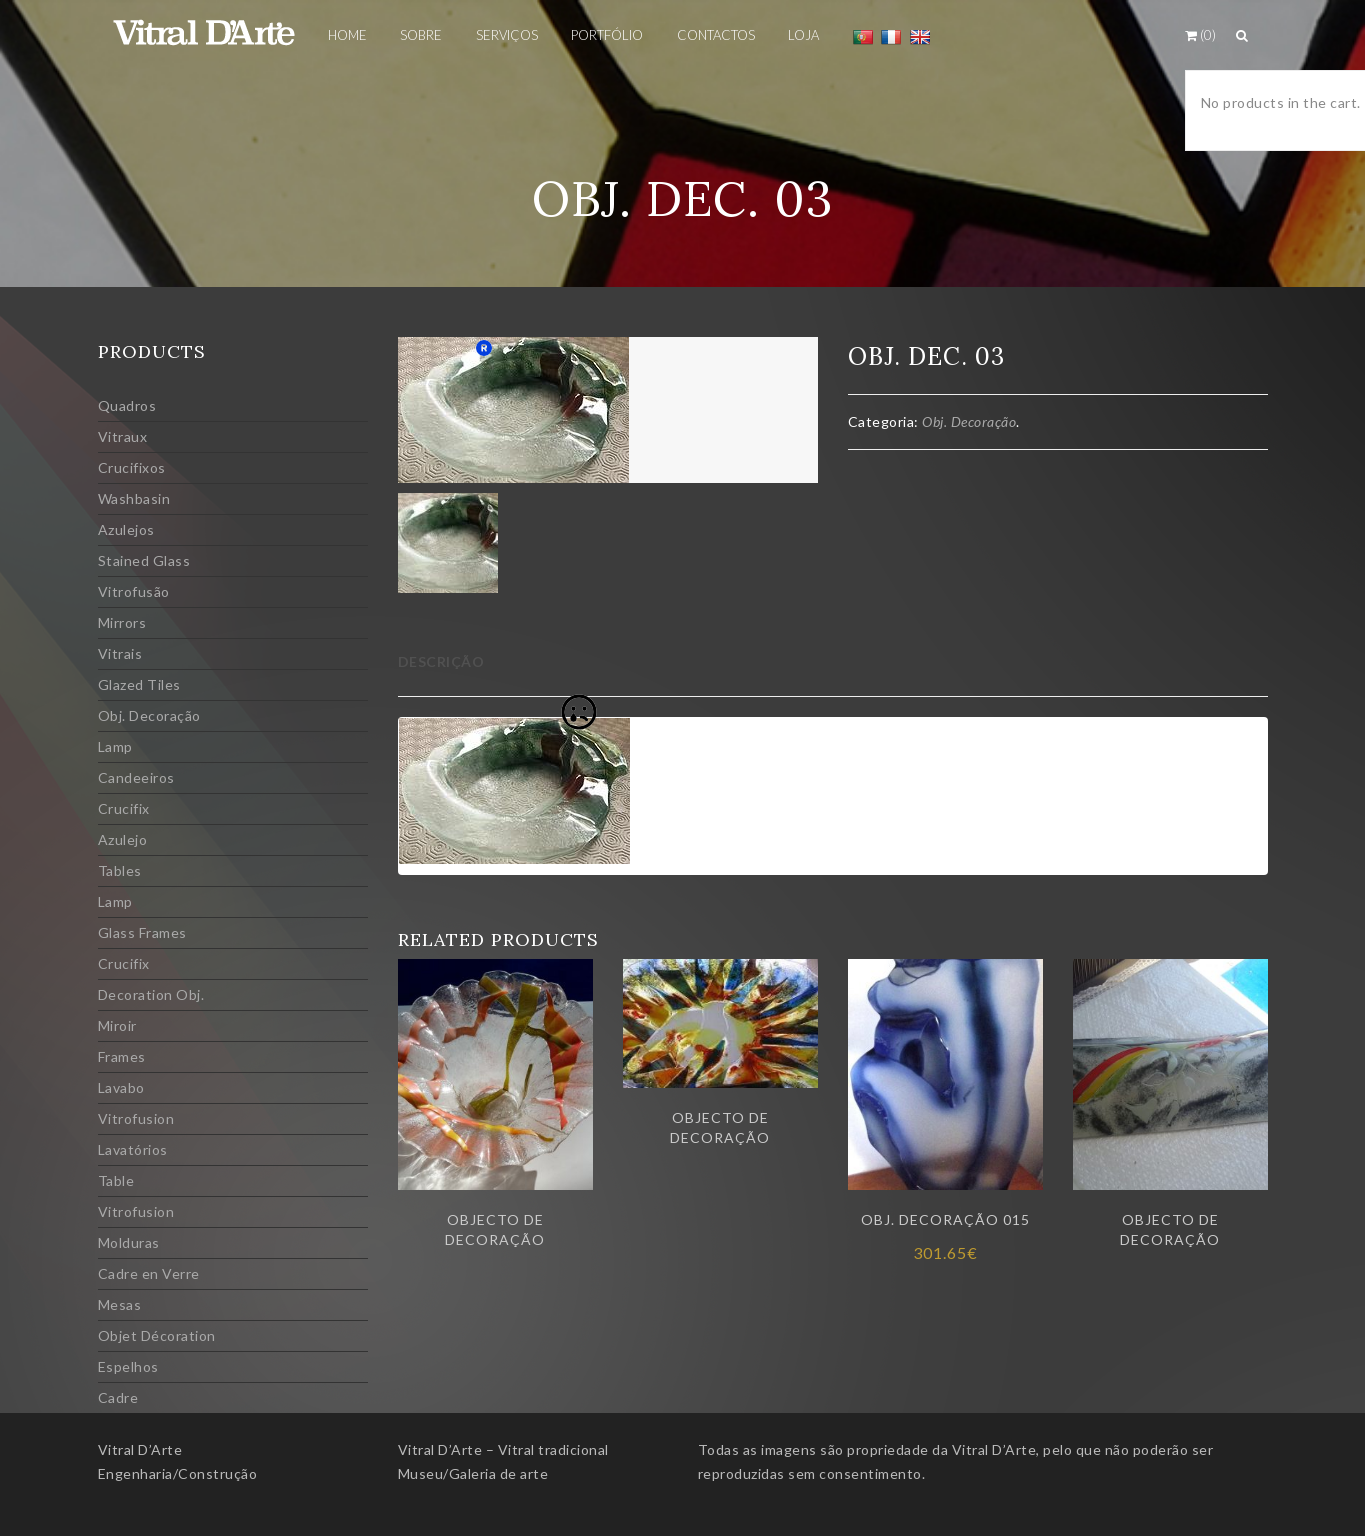  I want to click on indicates an error or something went wrong, so click(579, 712).